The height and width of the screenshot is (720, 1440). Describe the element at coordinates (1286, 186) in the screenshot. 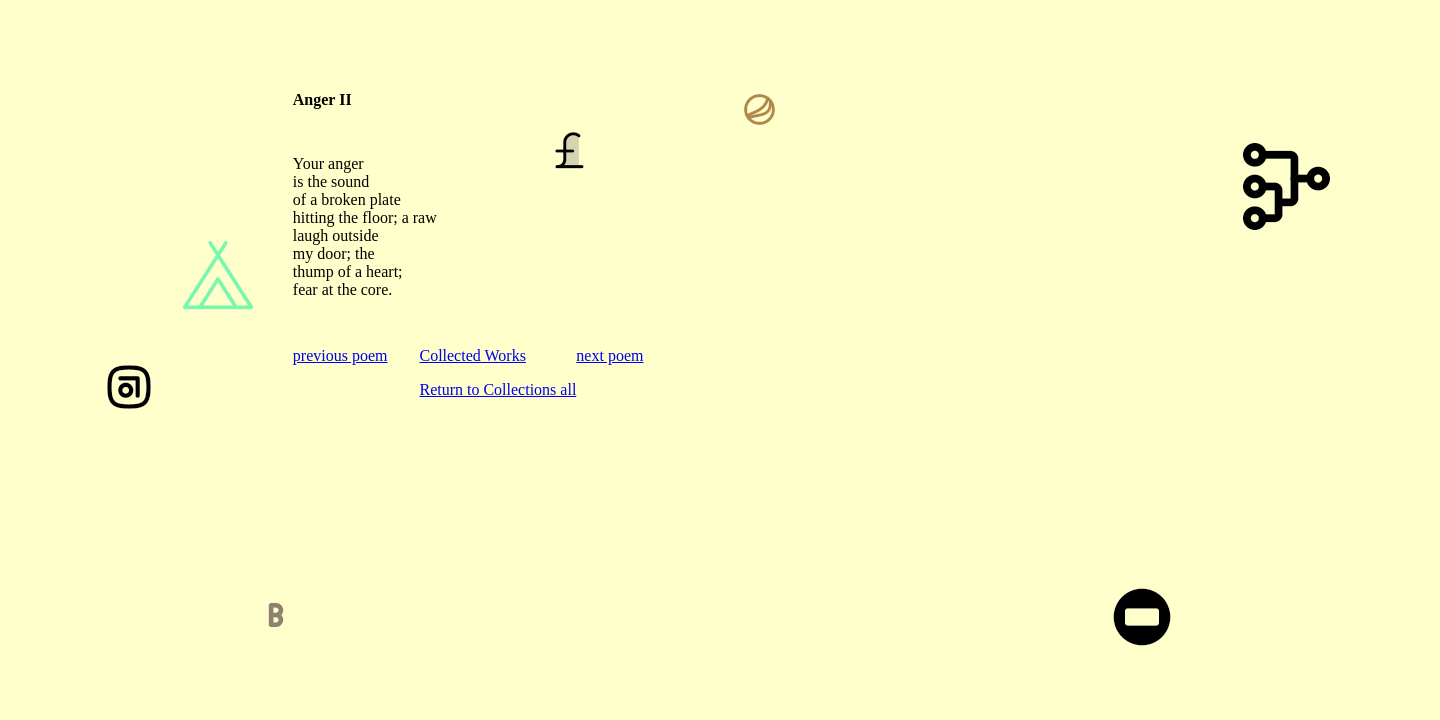

I see `view tournament bracket` at that location.